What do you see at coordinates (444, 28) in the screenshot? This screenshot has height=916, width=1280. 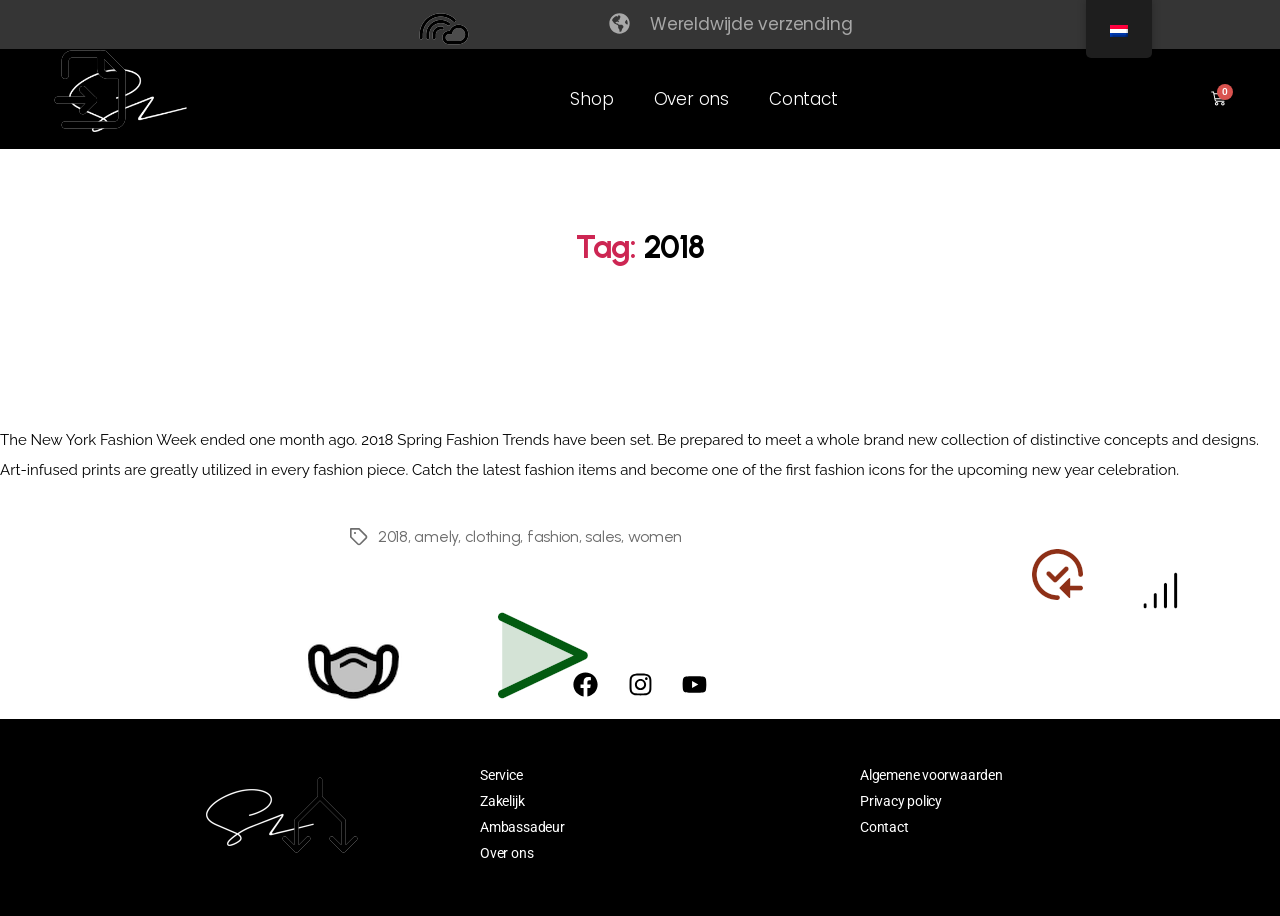 I see `weather forecast showing partly cloudy with rainbow` at bounding box center [444, 28].